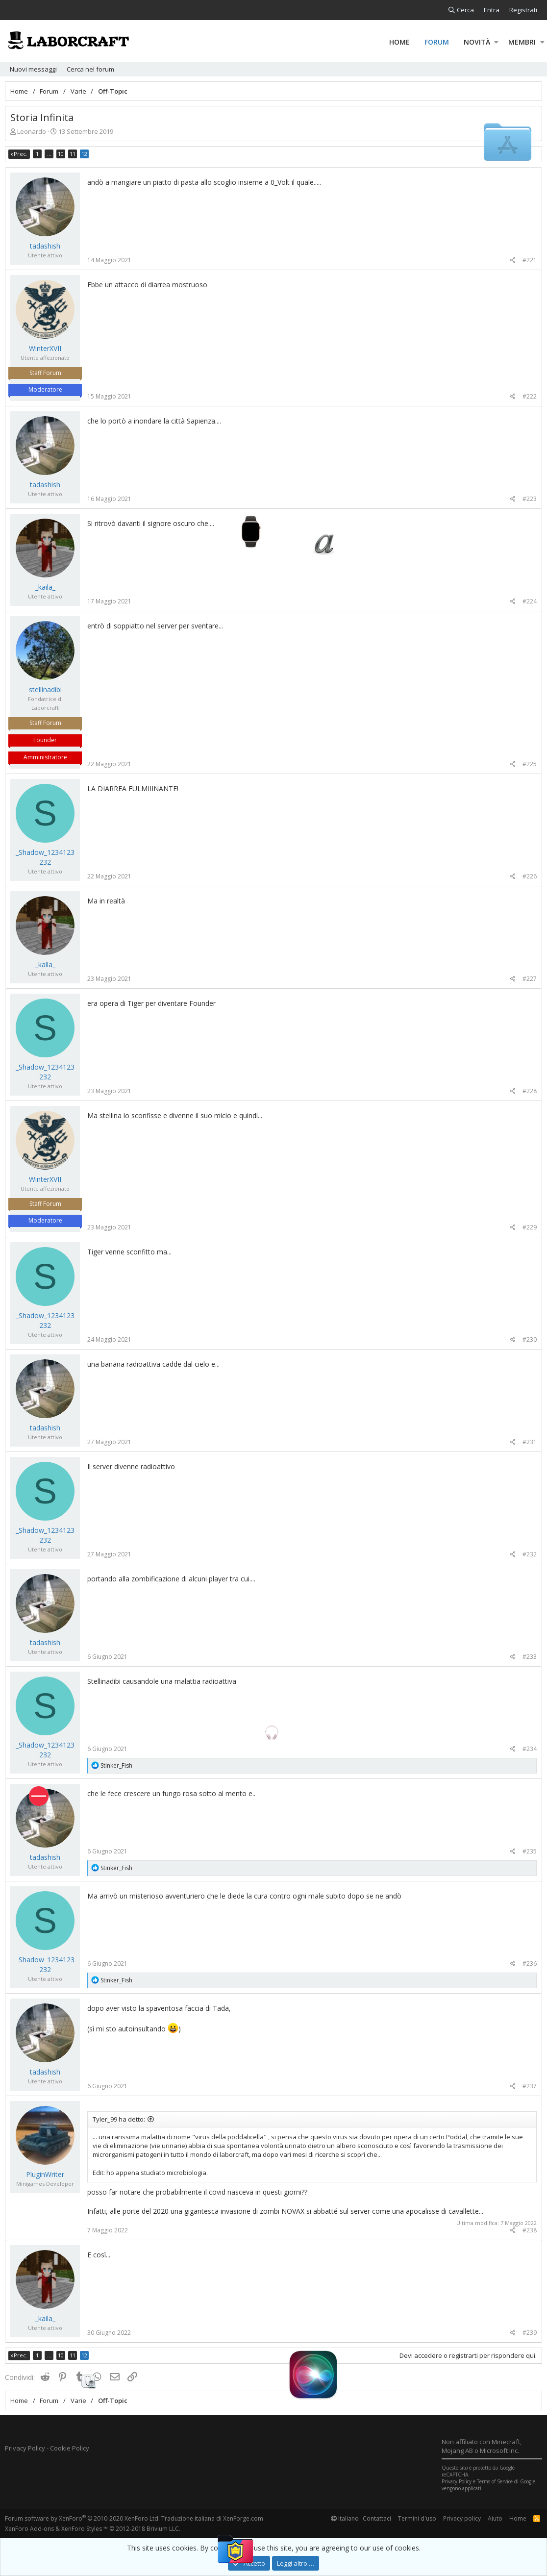 This screenshot has height=2576, width=547. What do you see at coordinates (272, 1732) in the screenshot?
I see `bluetooth headphones connected` at bounding box center [272, 1732].